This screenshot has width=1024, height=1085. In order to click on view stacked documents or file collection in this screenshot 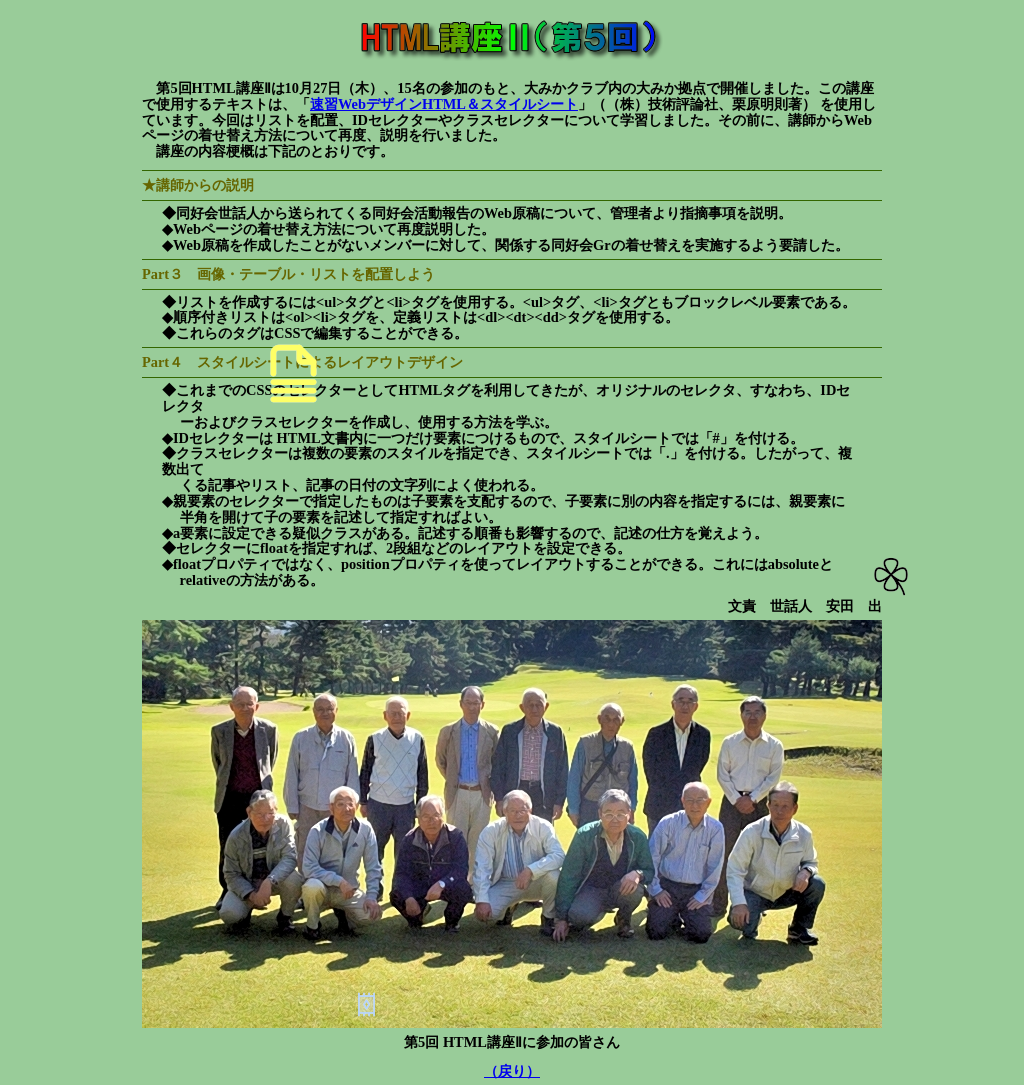, I will do `click(293, 373)`.